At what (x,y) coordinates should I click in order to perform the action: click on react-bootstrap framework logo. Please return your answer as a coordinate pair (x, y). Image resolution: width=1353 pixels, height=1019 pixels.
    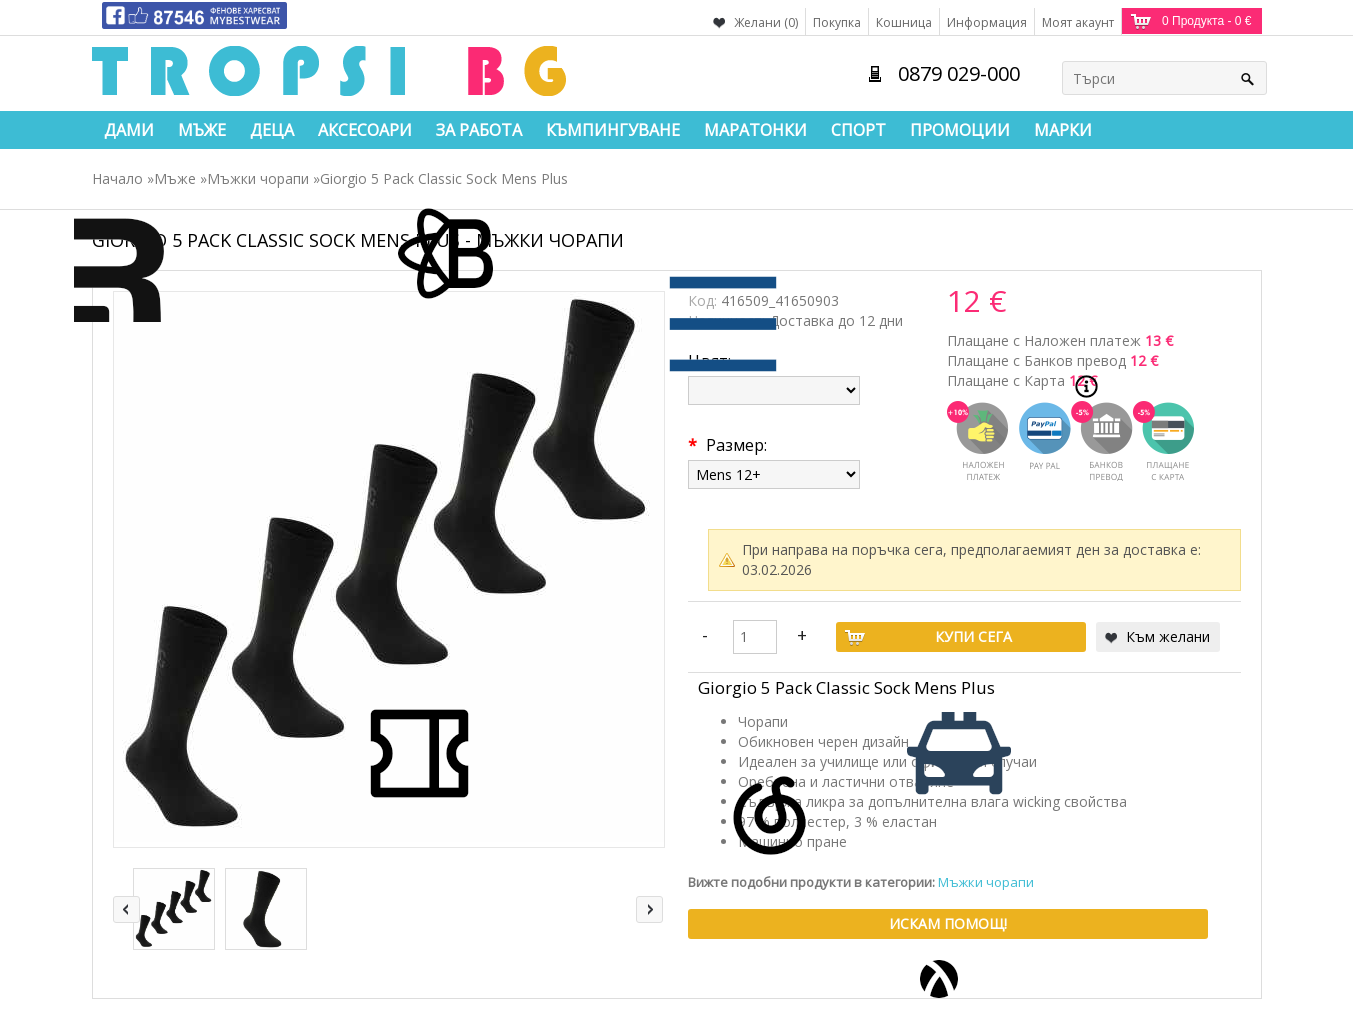
    Looking at the image, I should click on (445, 253).